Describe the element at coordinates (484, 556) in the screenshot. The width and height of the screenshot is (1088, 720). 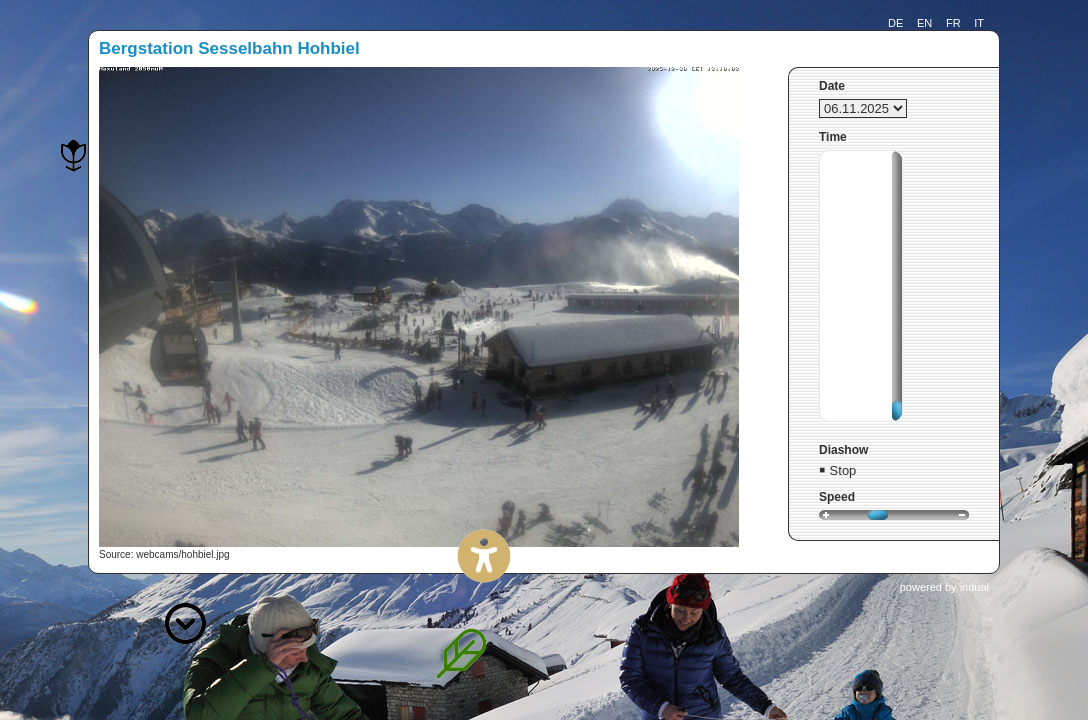
I see `access accessibility settings` at that location.